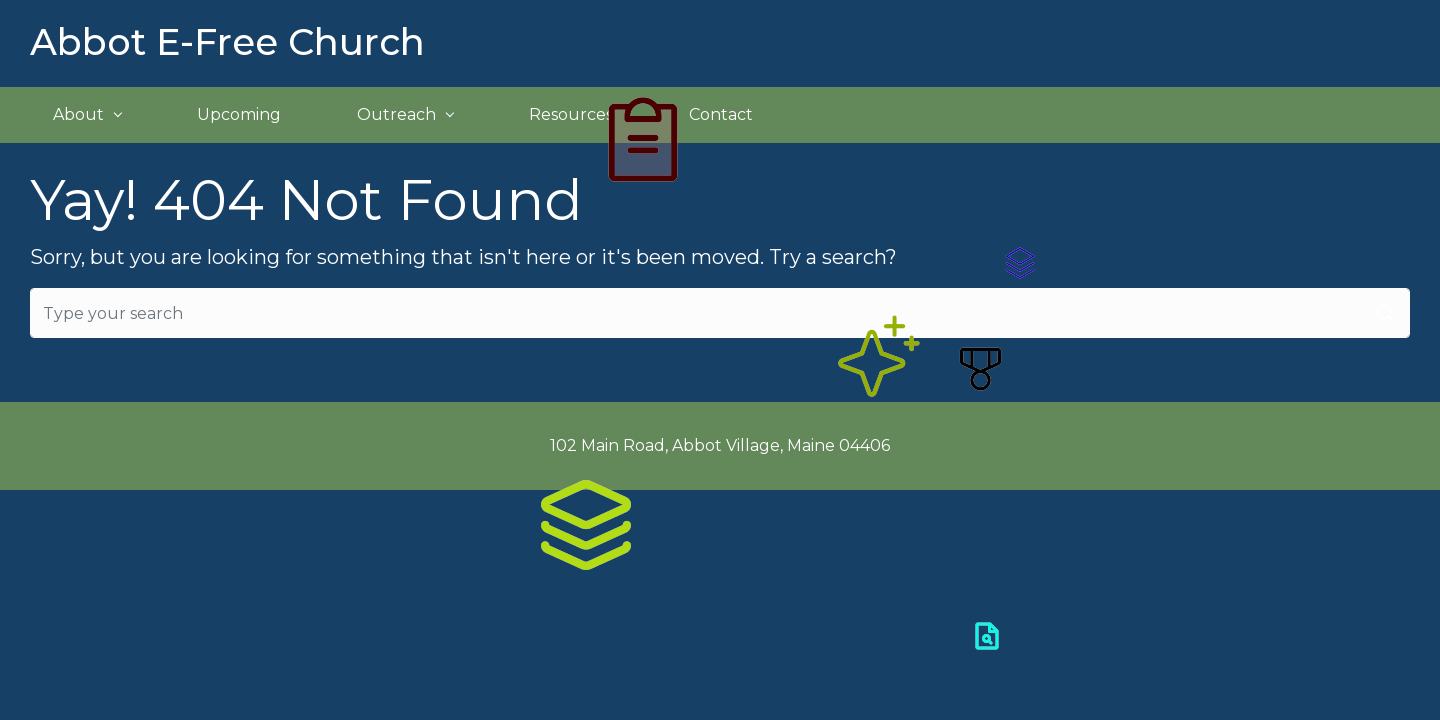 The image size is (1440, 720). Describe the element at coordinates (987, 636) in the screenshot. I see `search within a document` at that location.